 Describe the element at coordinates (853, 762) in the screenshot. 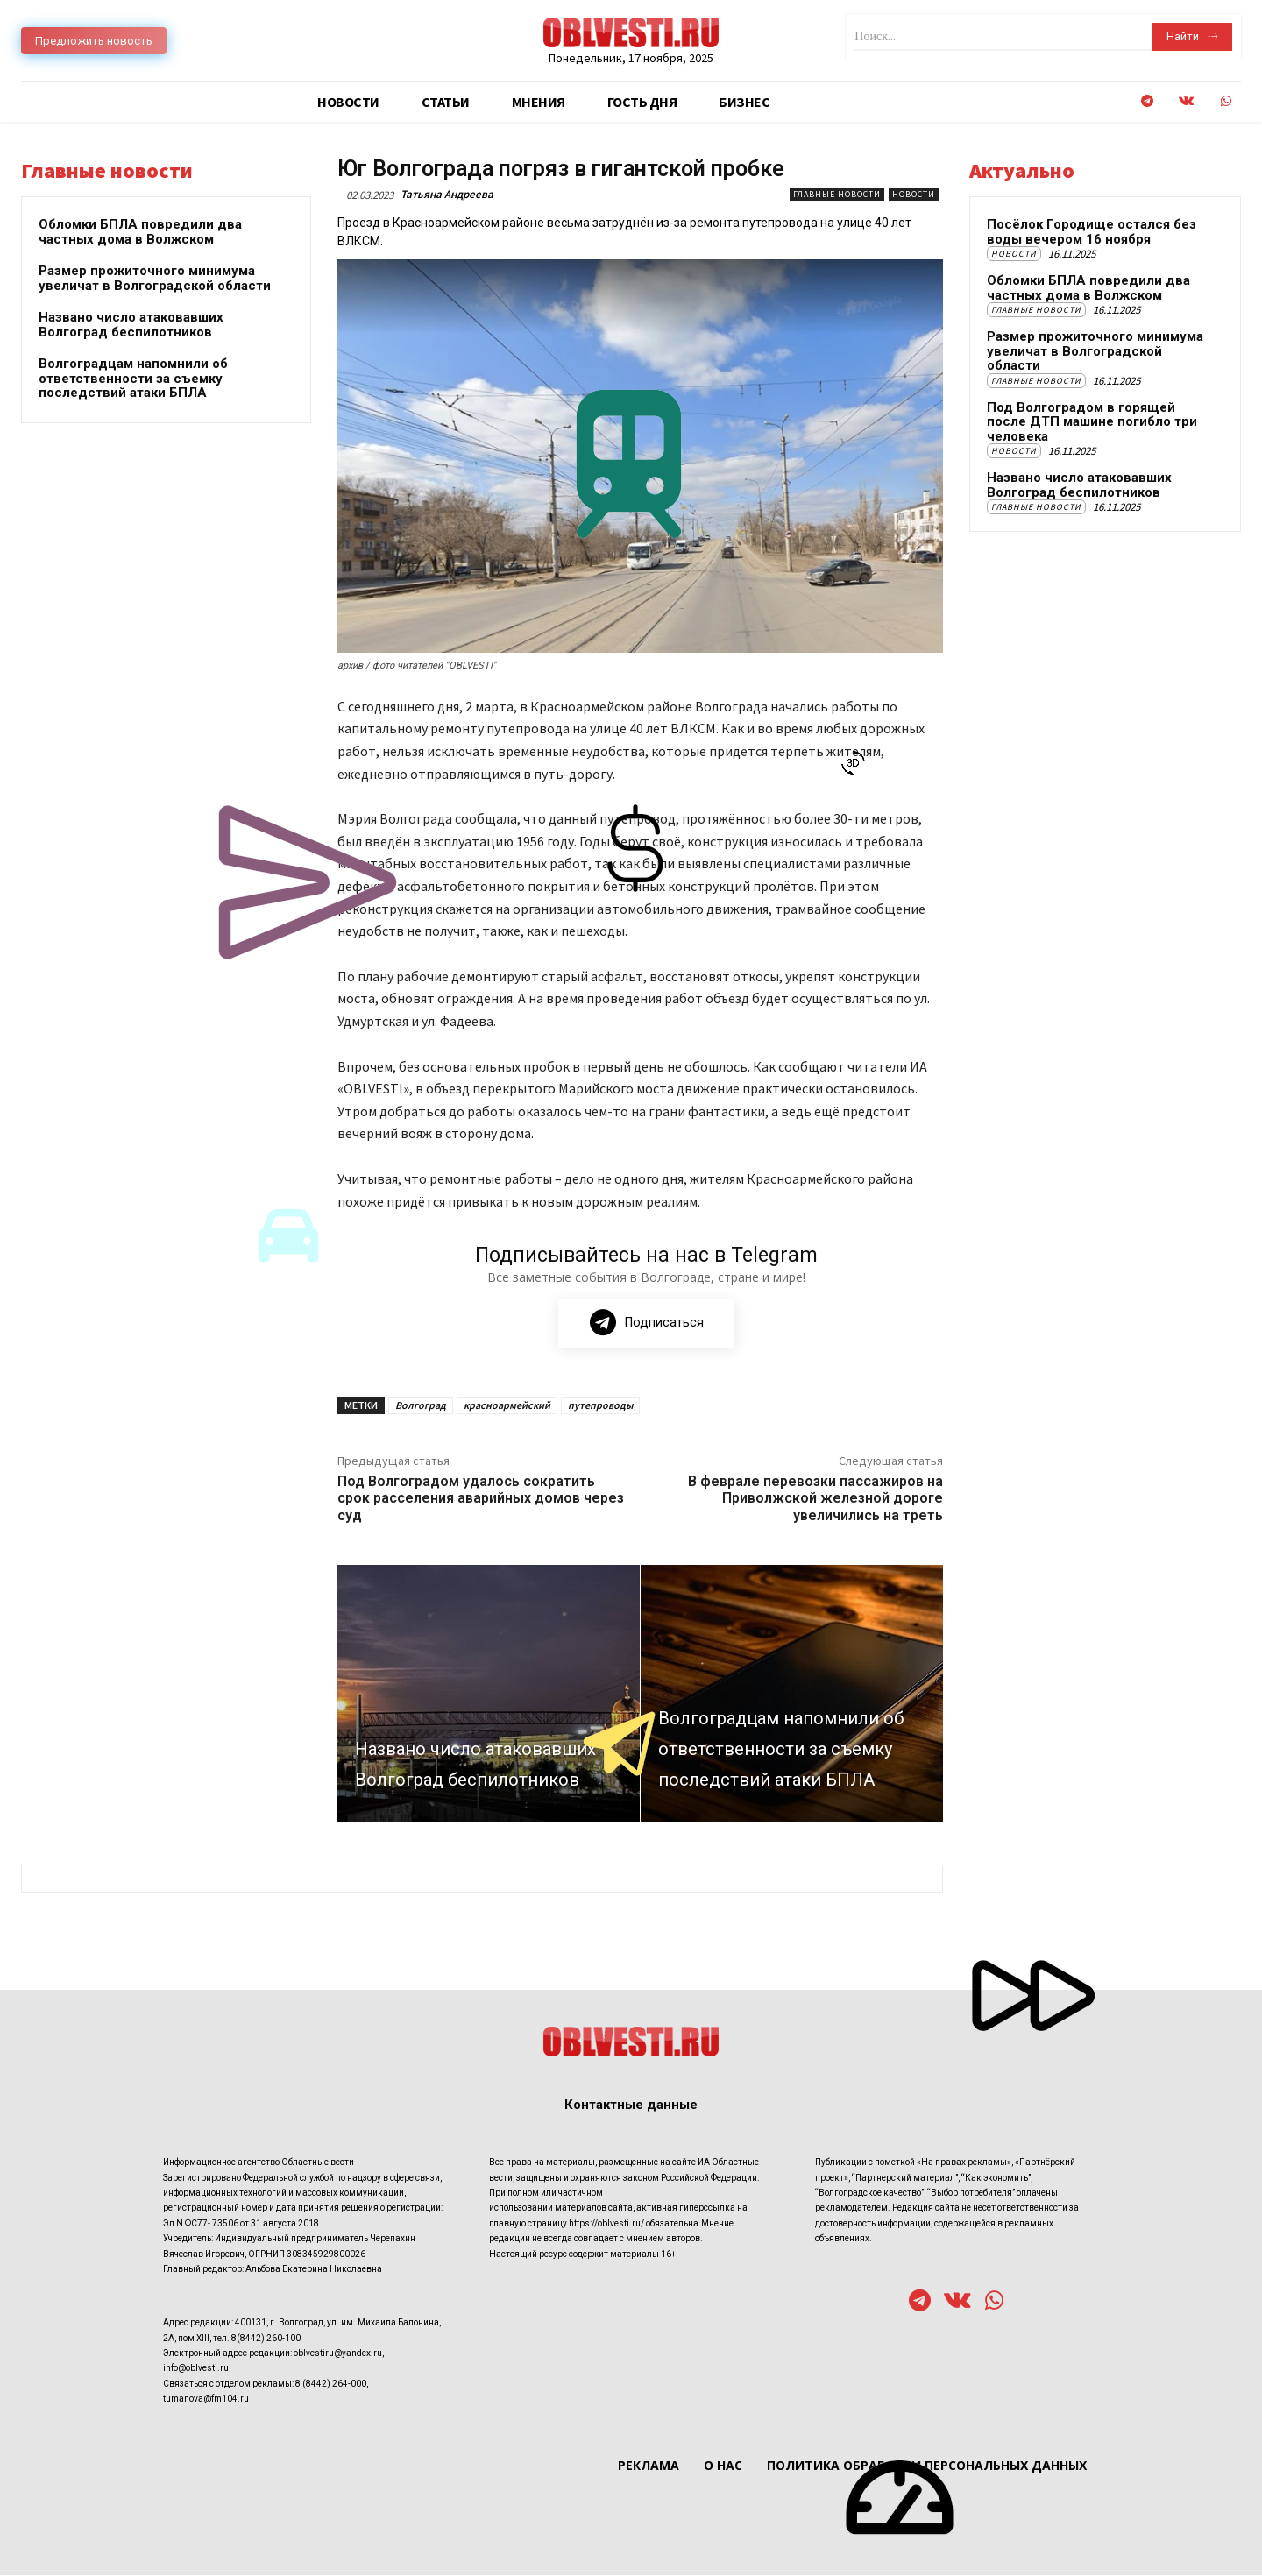

I see `rotate object to view in 3d` at that location.